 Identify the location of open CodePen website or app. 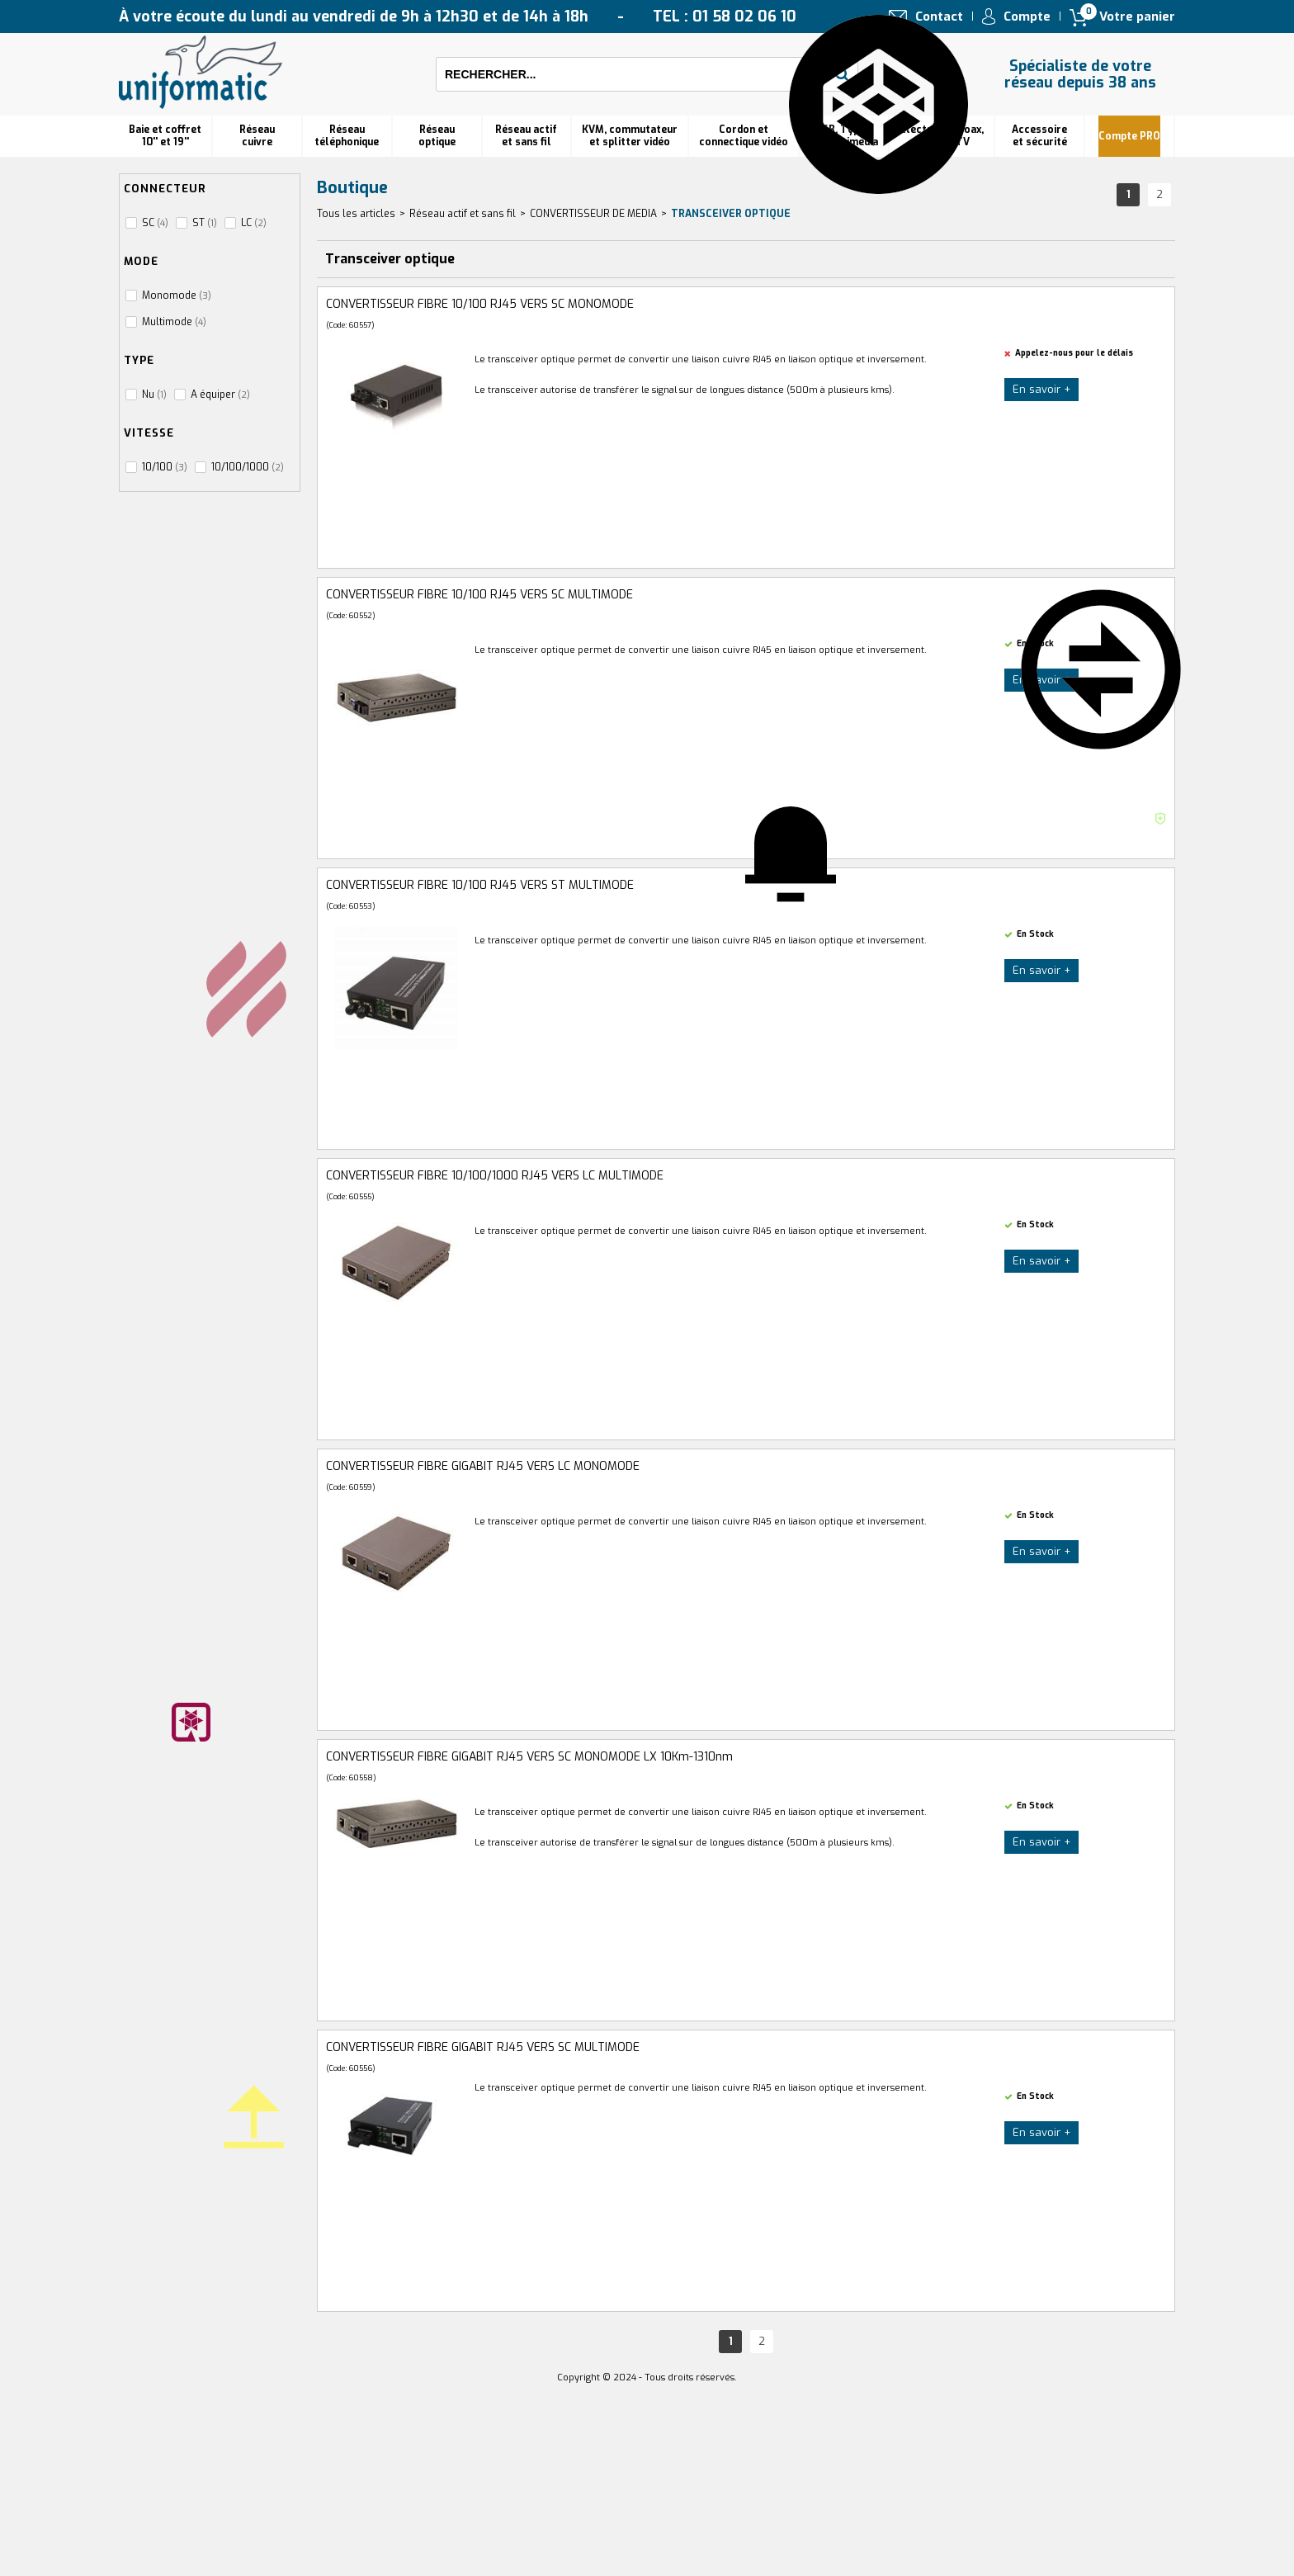
(878, 104).